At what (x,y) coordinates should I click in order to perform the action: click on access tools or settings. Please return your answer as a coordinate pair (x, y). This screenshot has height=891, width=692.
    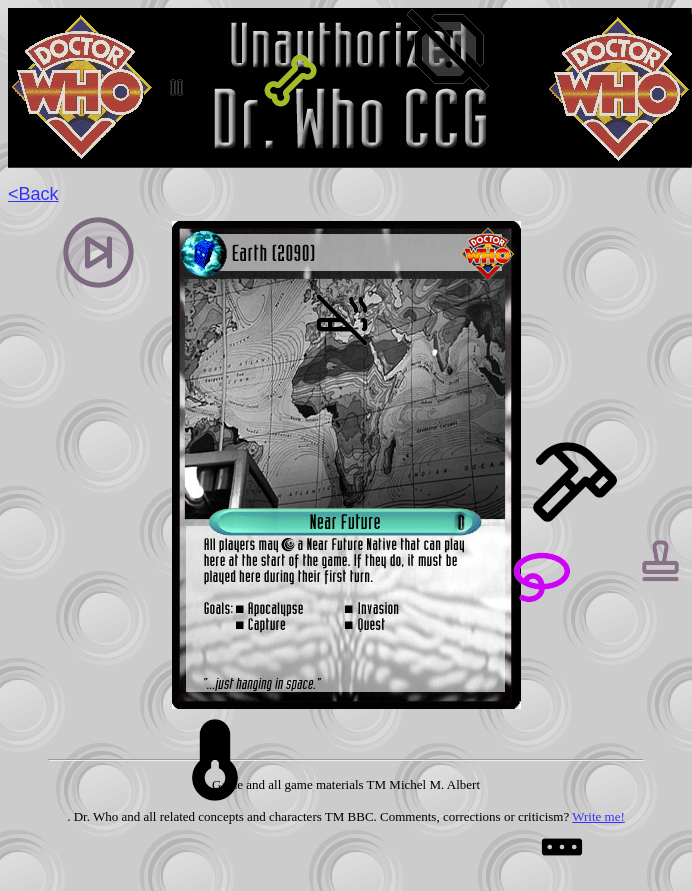
    Looking at the image, I should click on (571, 483).